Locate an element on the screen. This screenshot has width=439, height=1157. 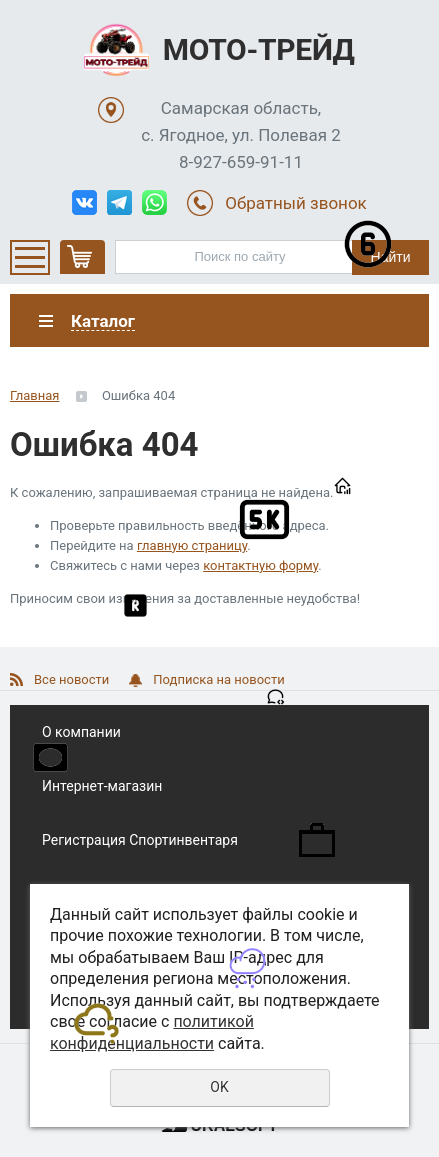
cloud storage help or support is located at coordinates (97, 1020).